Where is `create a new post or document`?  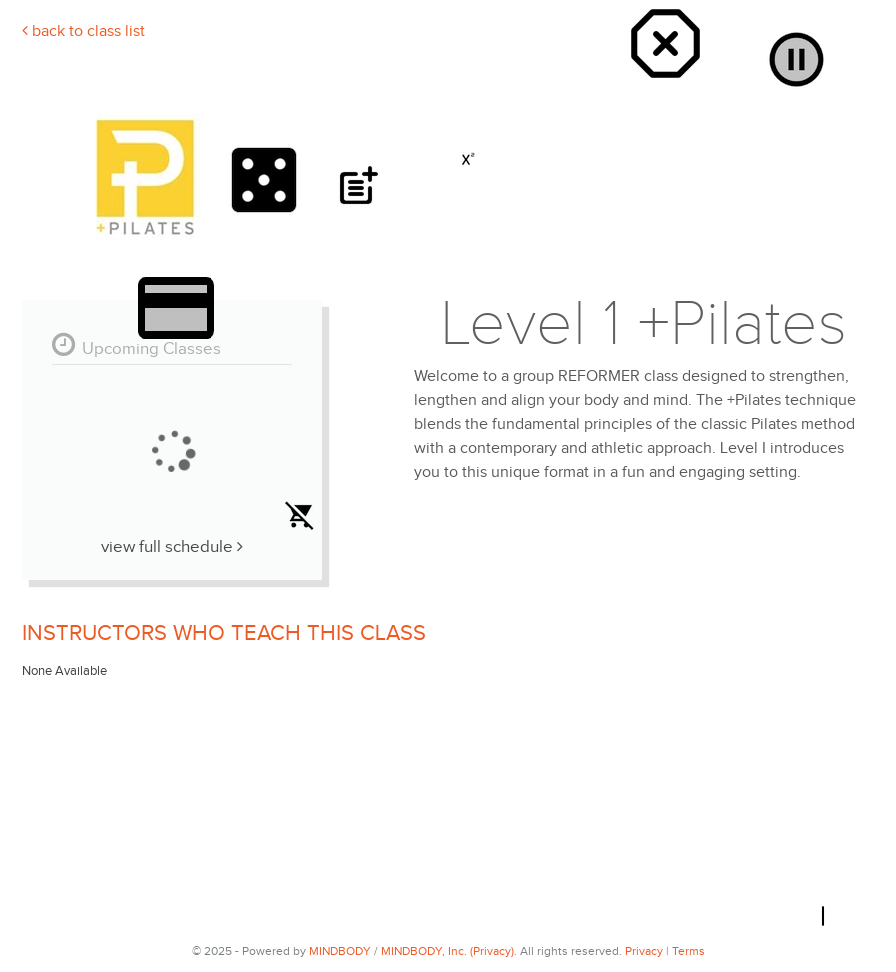 create a new post or document is located at coordinates (358, 186).